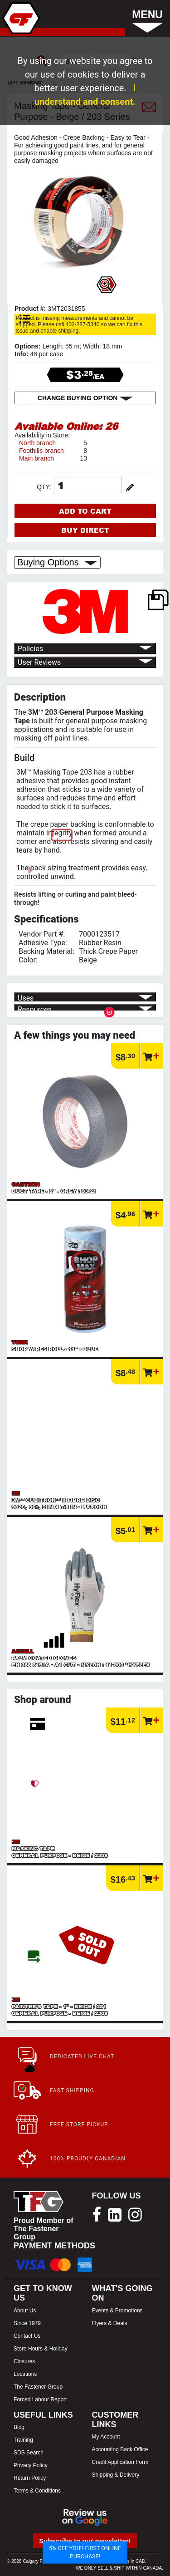 The width and height of the screenshot is (170, 2576). I want to click on play or access music library, so click(109, 1012).